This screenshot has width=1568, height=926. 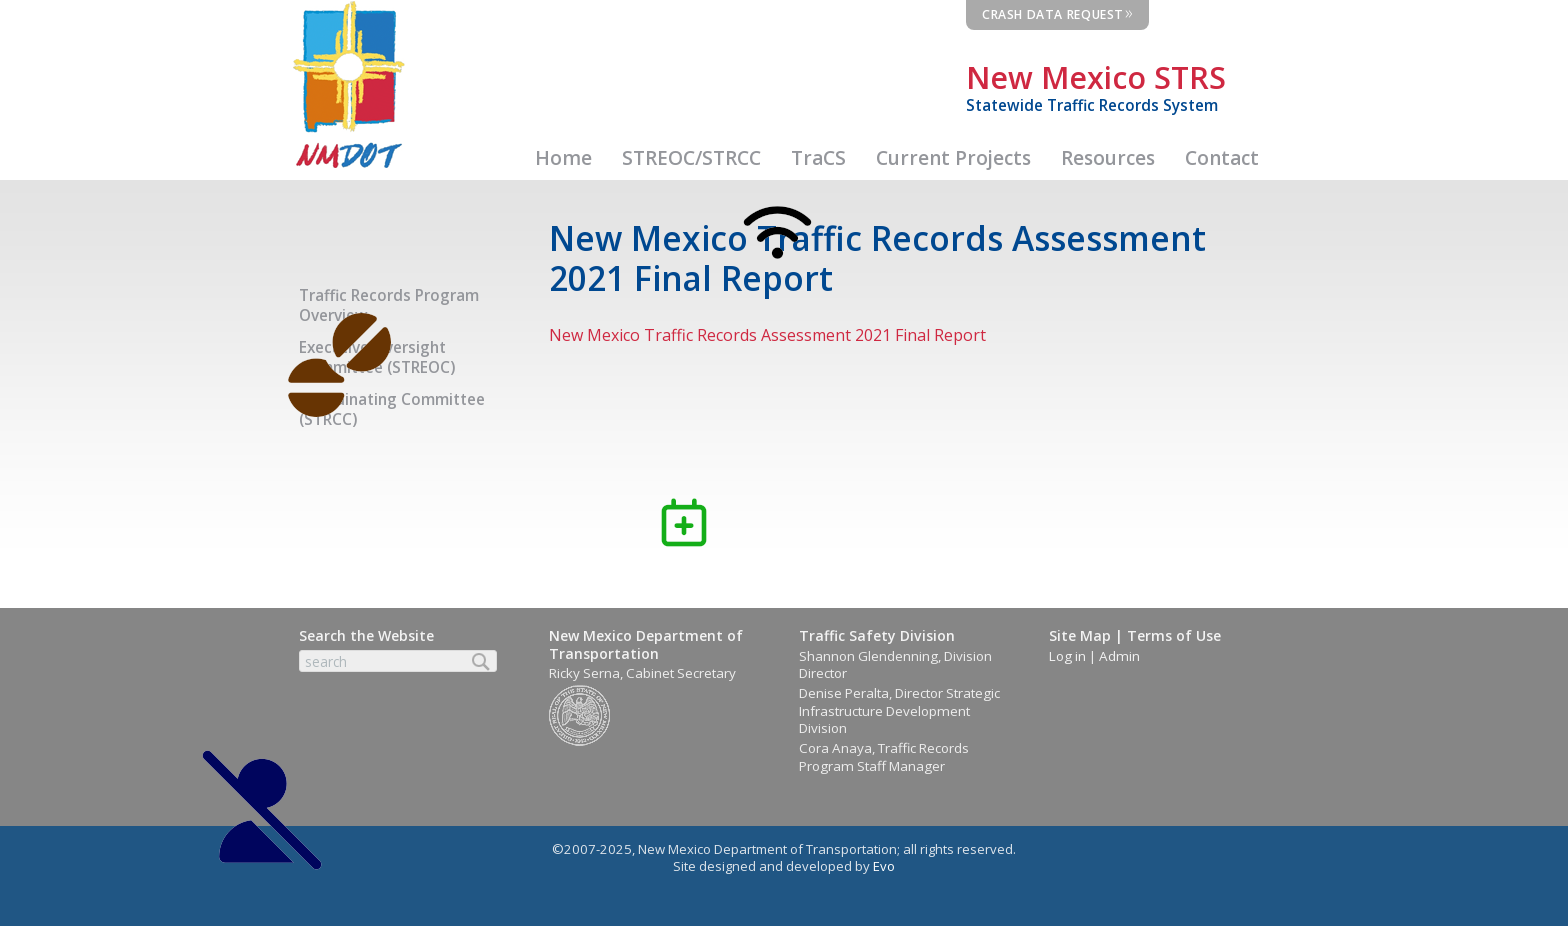 I want to click on add a new calendar event, so click(x=684, y=524).